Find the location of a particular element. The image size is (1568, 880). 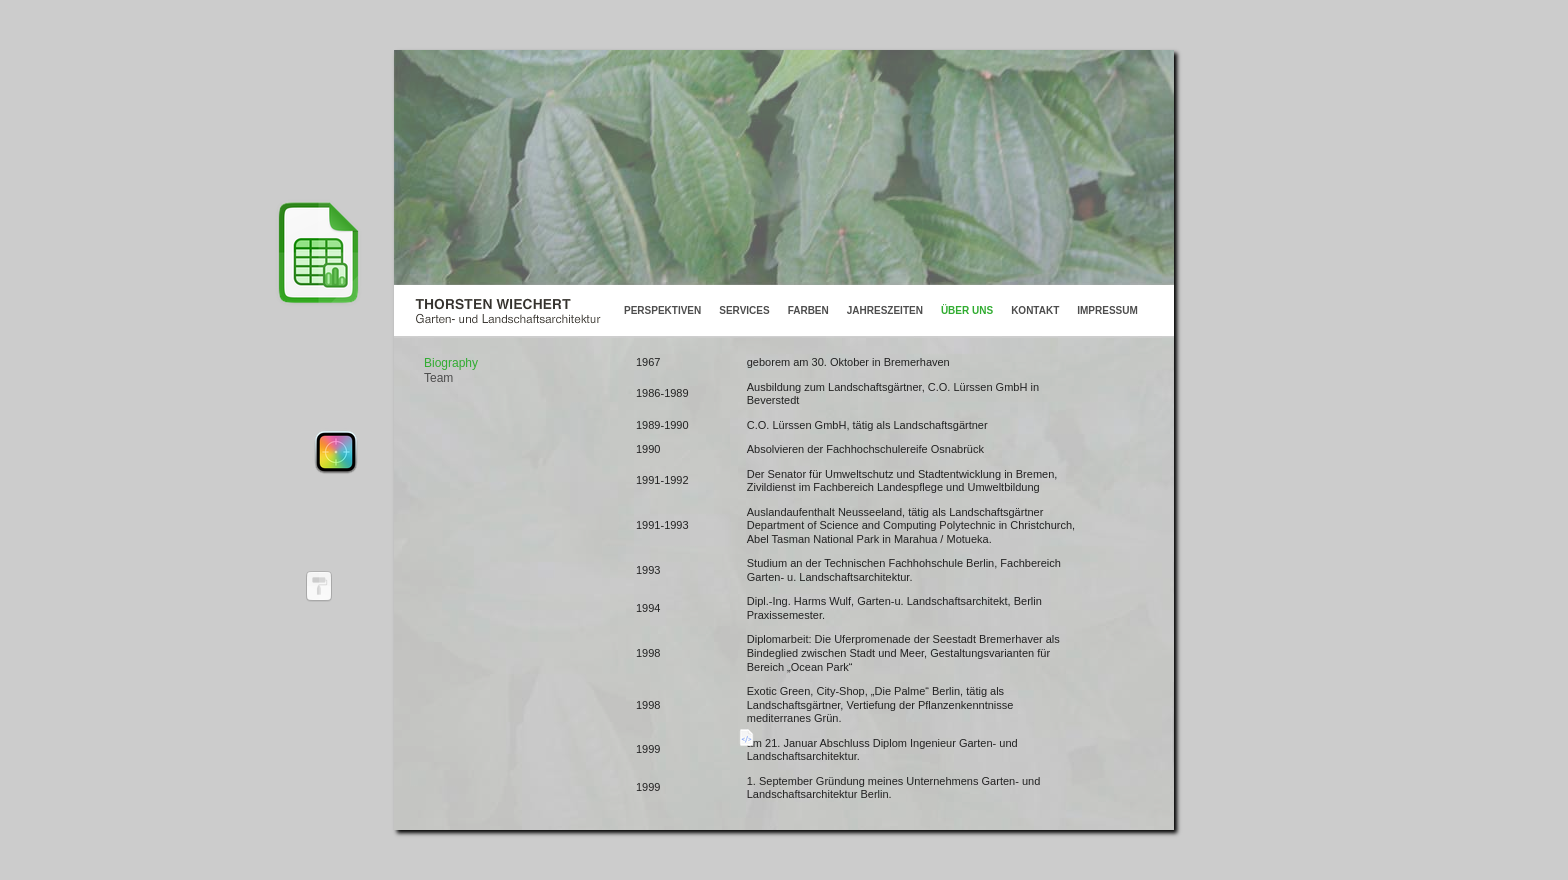

an HTML or web document file is located at coordinates (746, 737).